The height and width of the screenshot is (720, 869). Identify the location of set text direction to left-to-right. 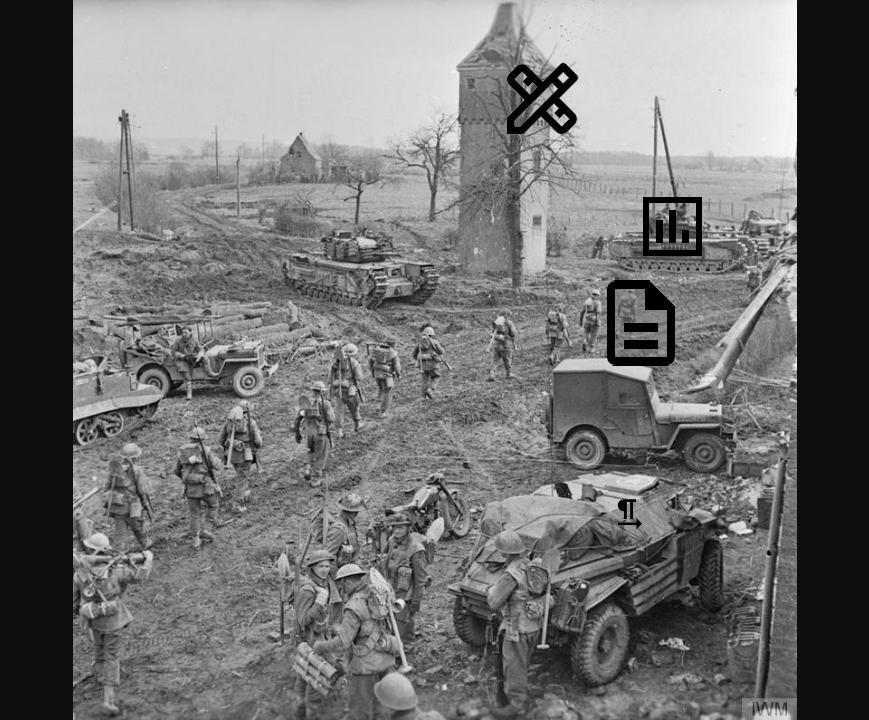
(628, 514).